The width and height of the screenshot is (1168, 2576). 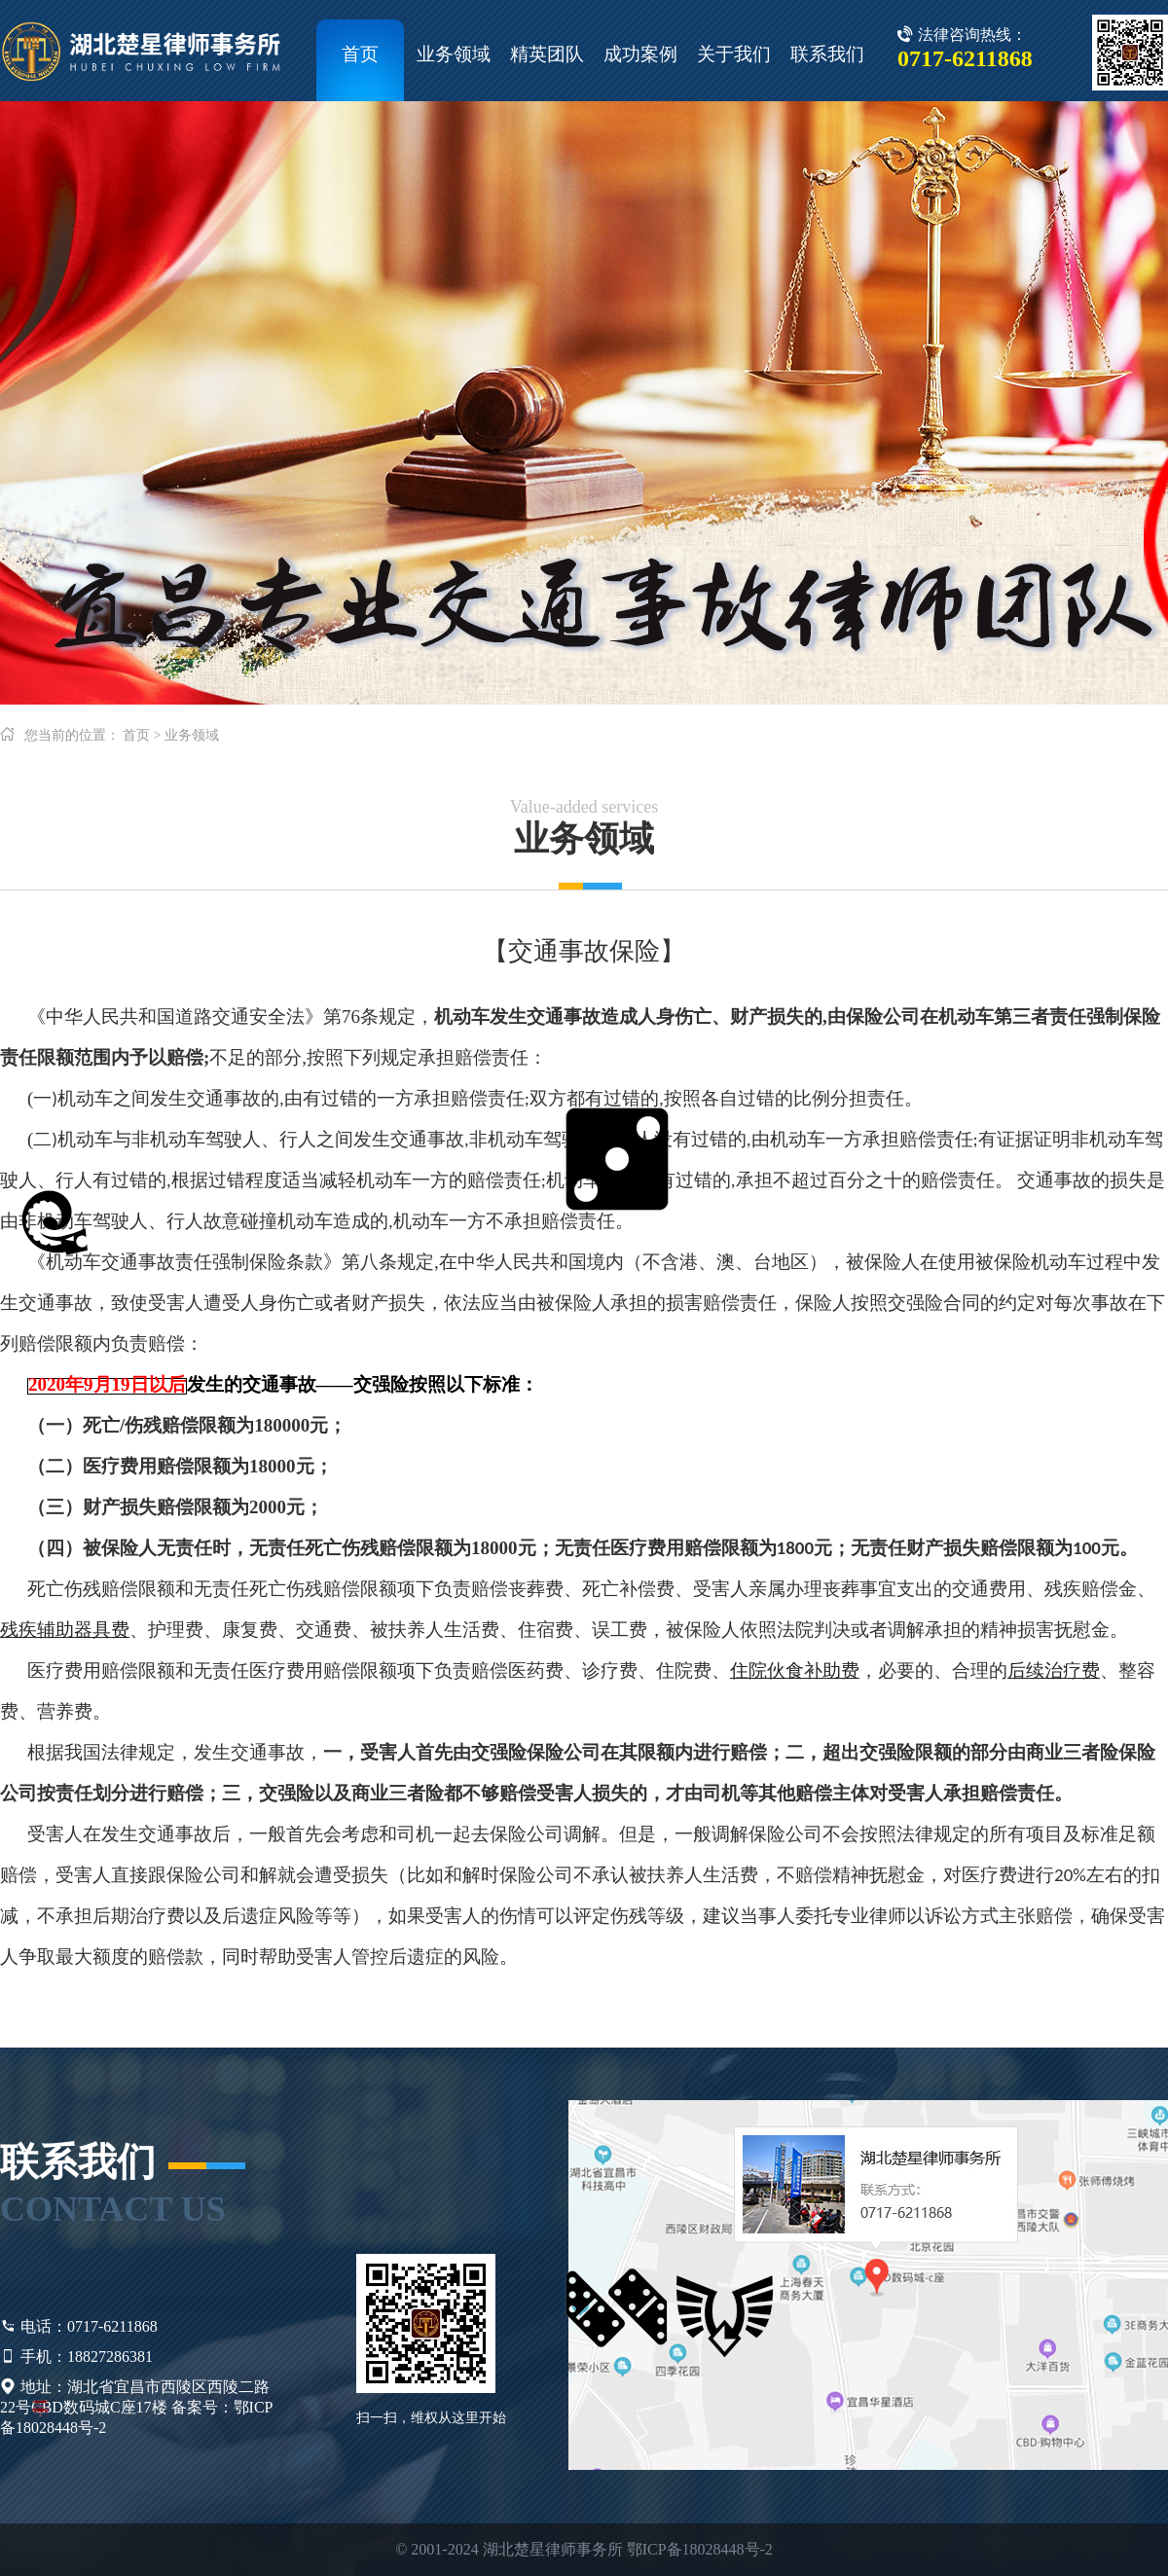 What do you see at coordinates (55, 1223) in the screenshot?
I see `access dragon or mythical creature content` at bounding box center [55, 1223].